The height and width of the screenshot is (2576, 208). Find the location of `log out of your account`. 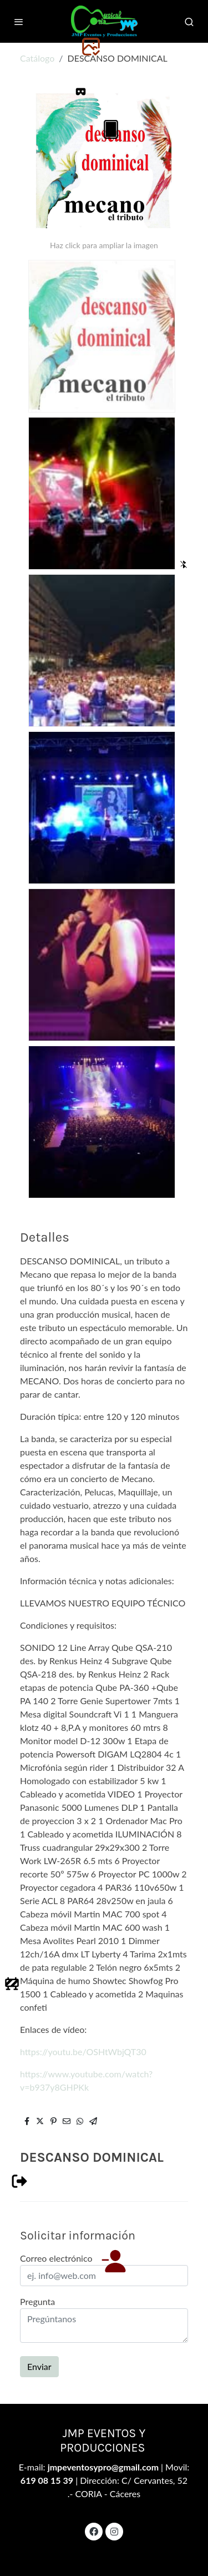

log out of your account is located at coordinates (19, 2181).